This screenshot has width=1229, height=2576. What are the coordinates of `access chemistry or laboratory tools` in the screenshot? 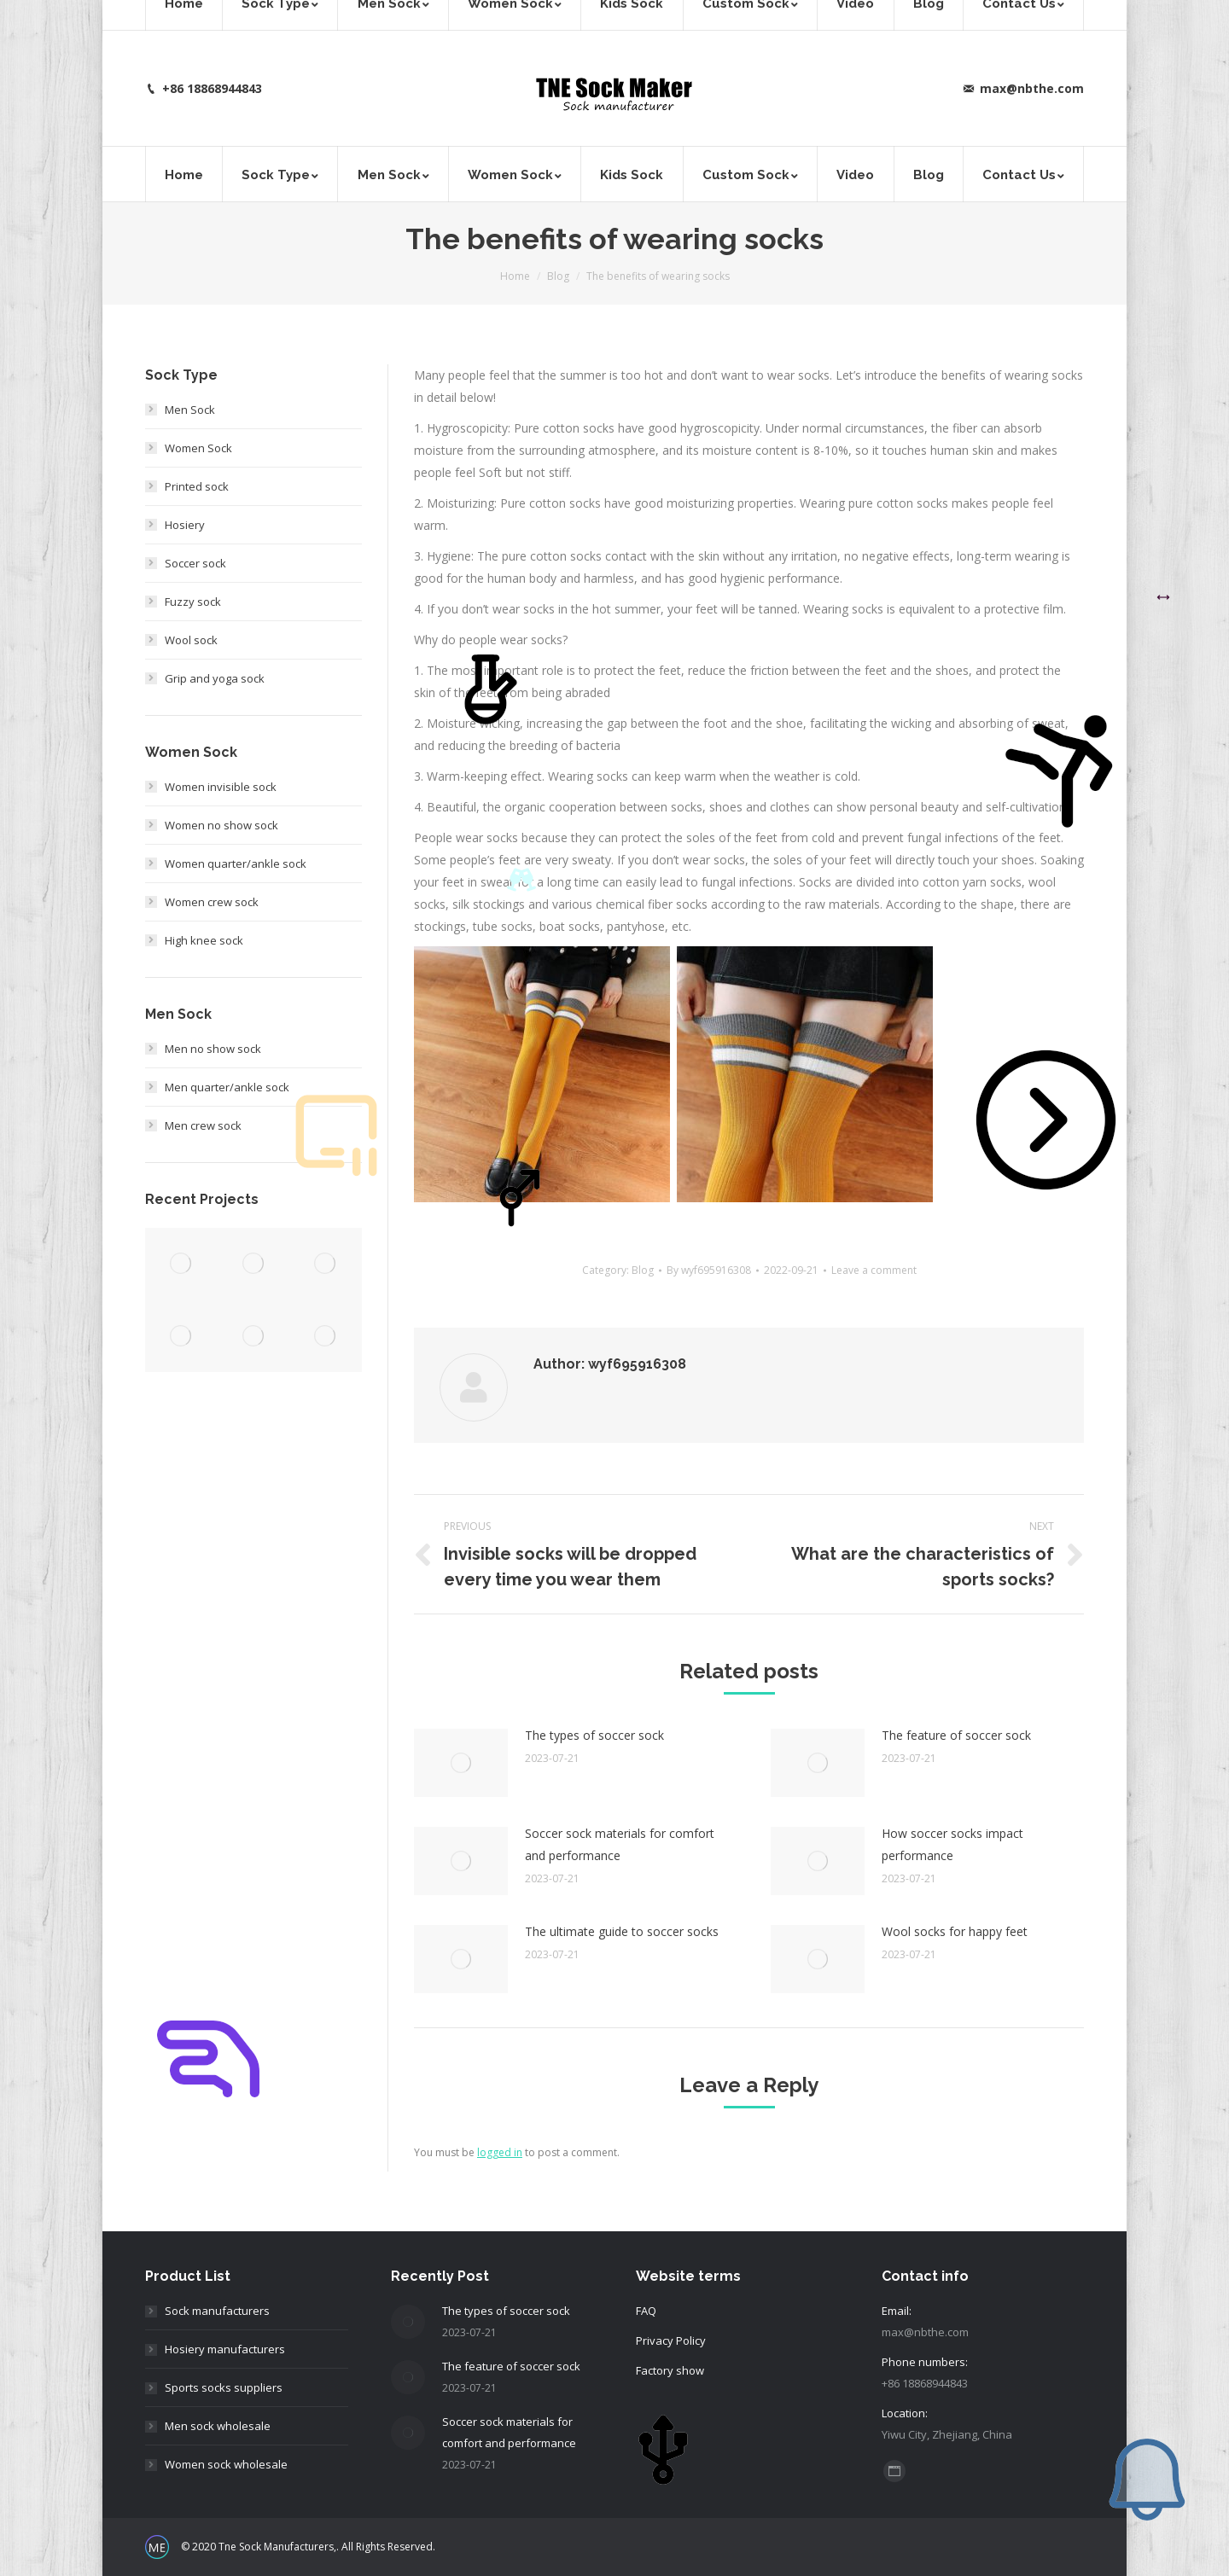 It's located at (489, 689).